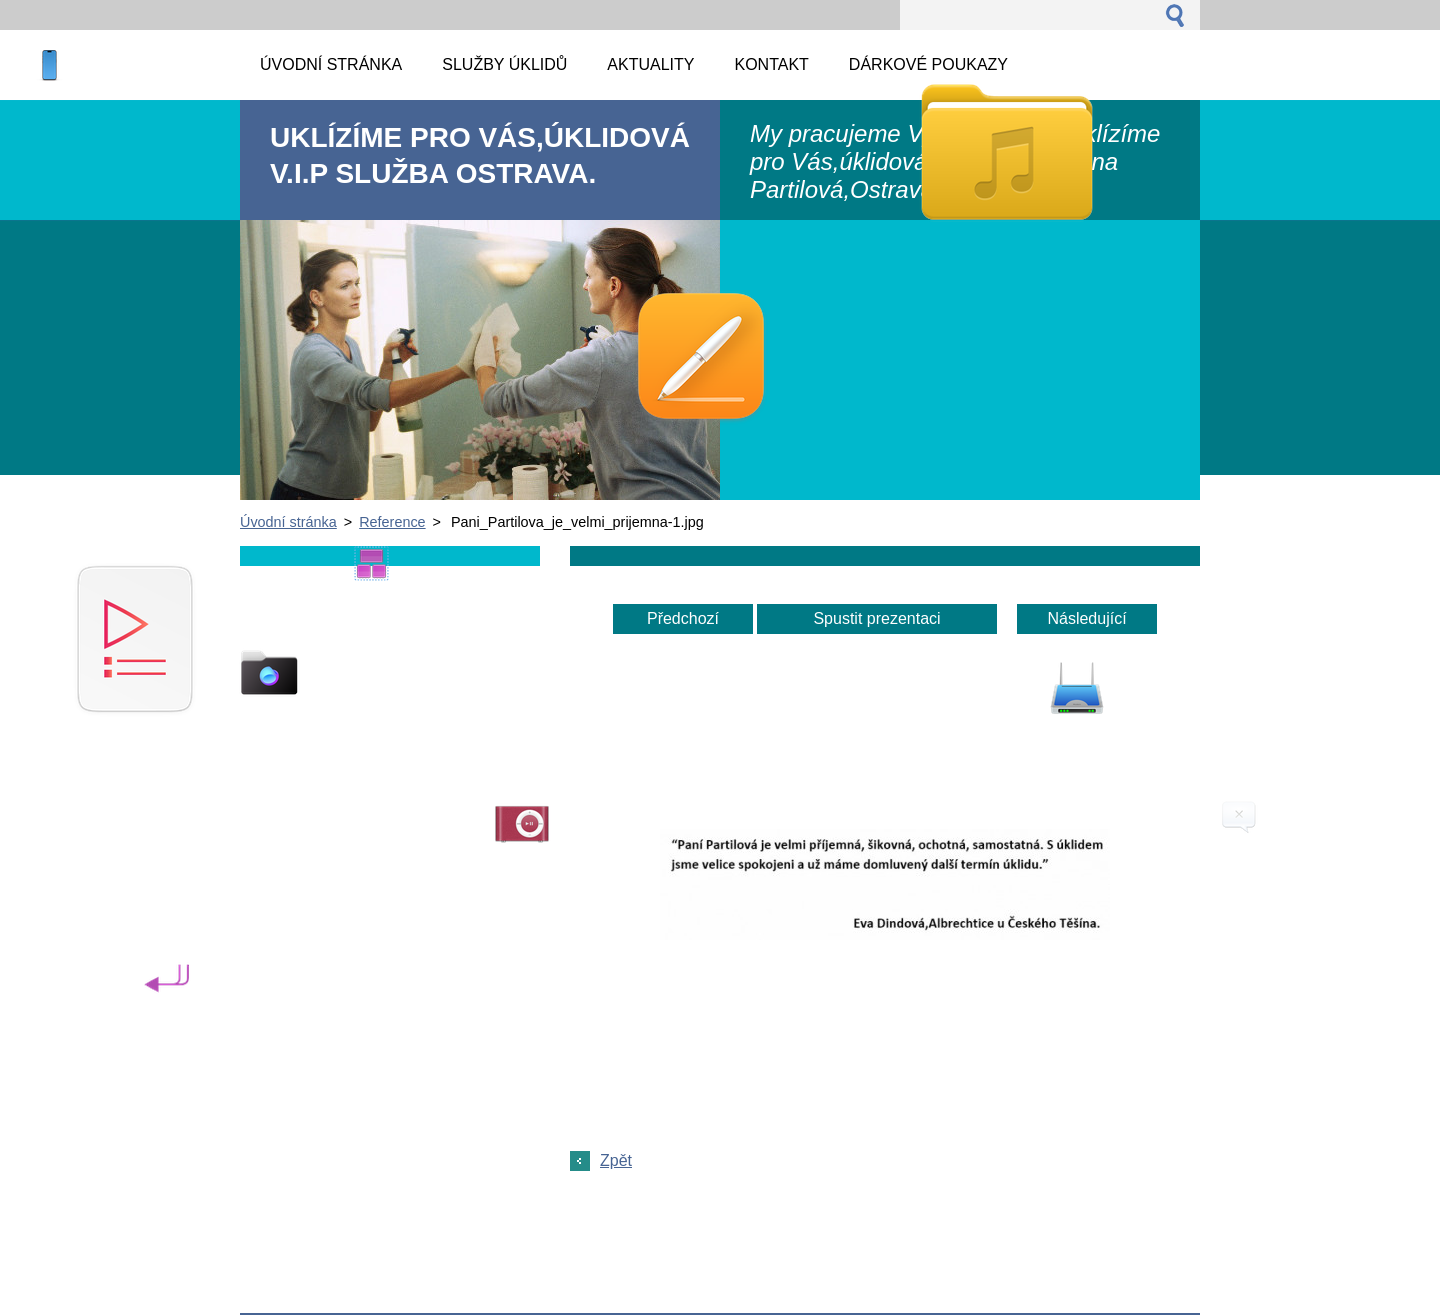  Describe the element at coordinates (1239, 817) in the screenshot. I see `indicates a user is offline or unavailable` at that location.